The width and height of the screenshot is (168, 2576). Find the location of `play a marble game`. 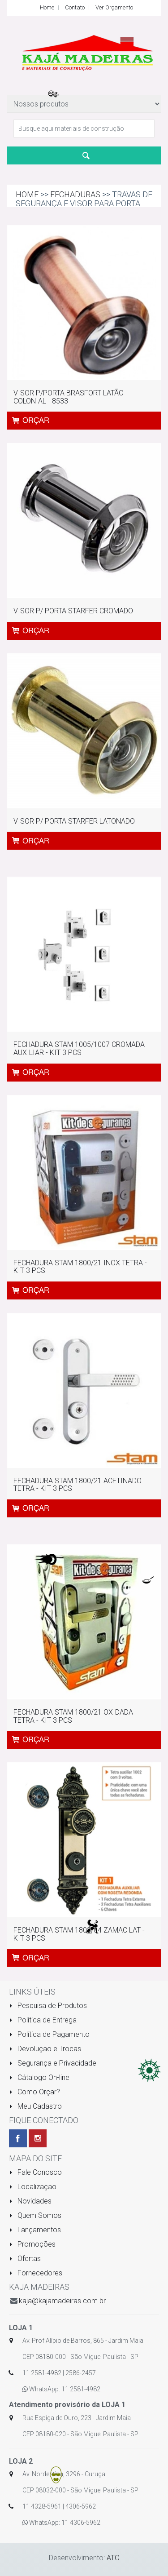

play a marble game is located at coordinates (53, 93).